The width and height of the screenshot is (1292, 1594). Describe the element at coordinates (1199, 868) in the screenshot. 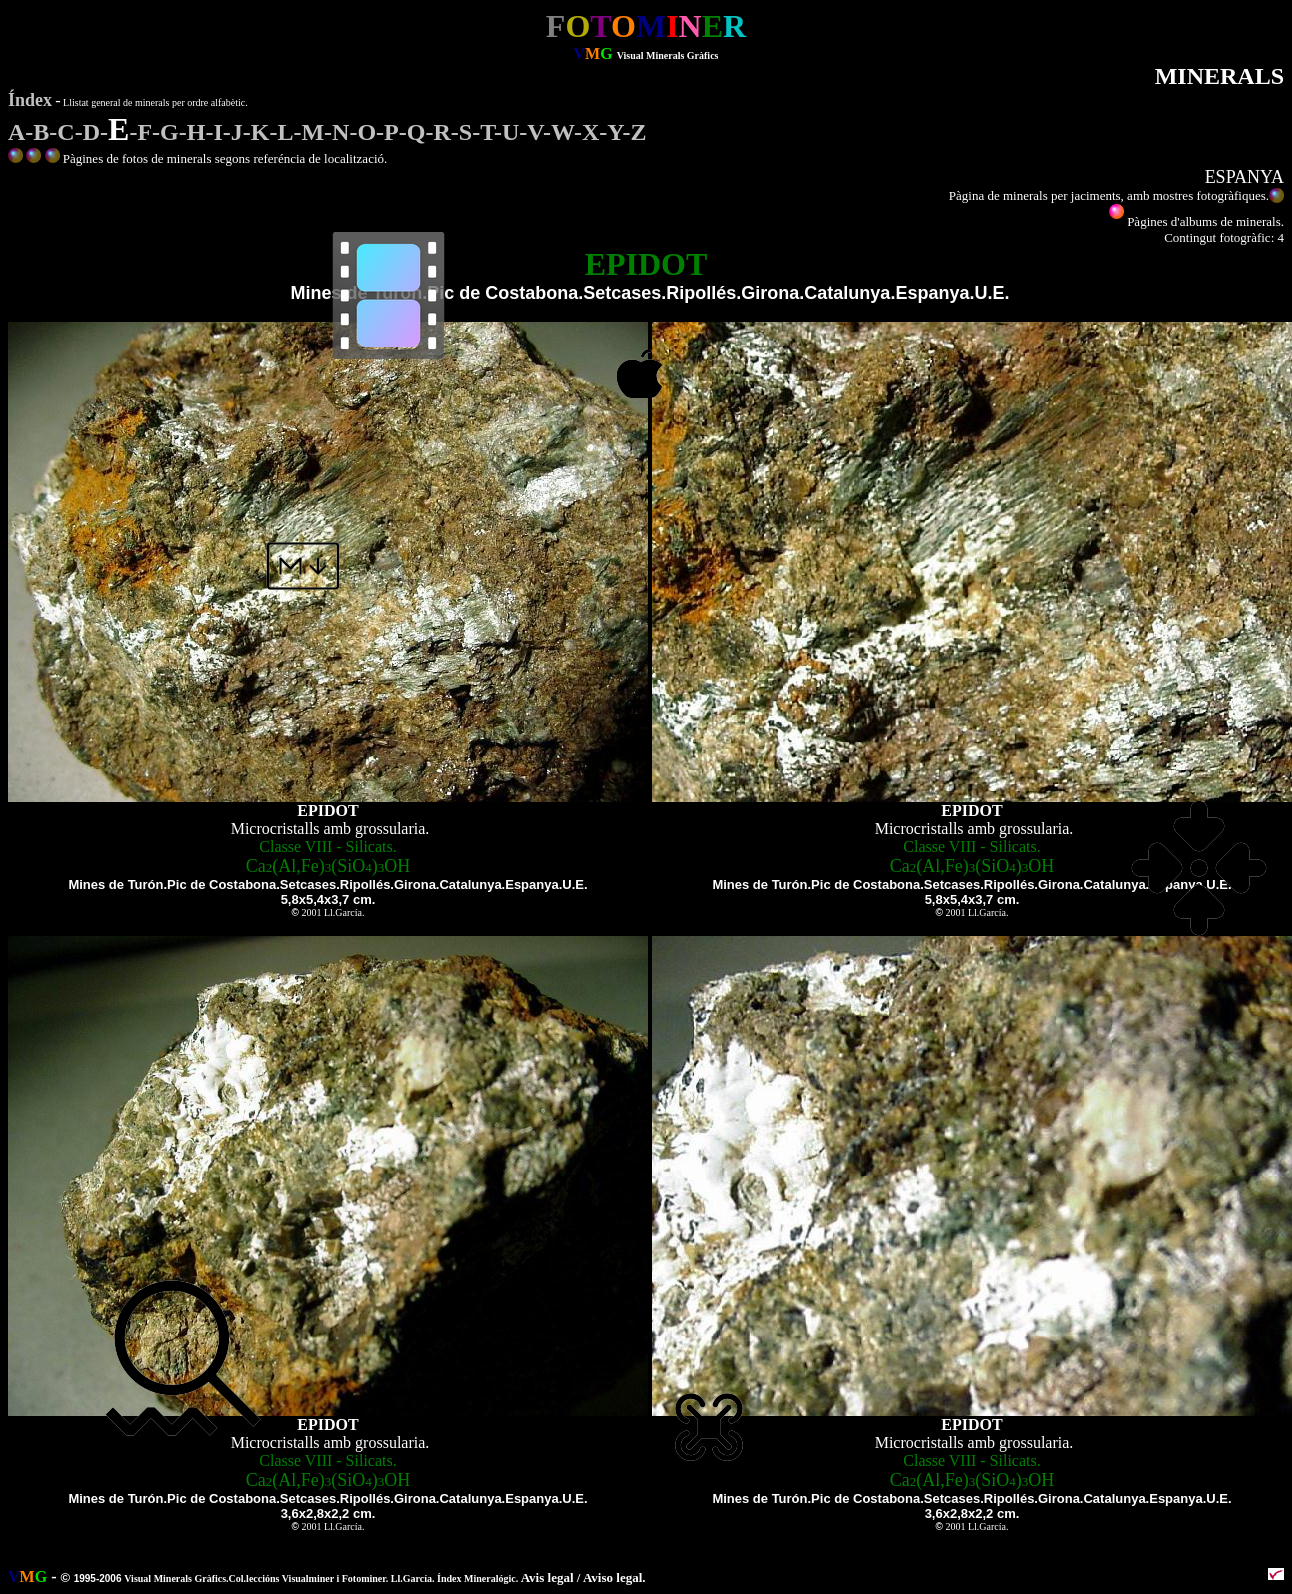

I see `center or focus on a specific point` at that location.